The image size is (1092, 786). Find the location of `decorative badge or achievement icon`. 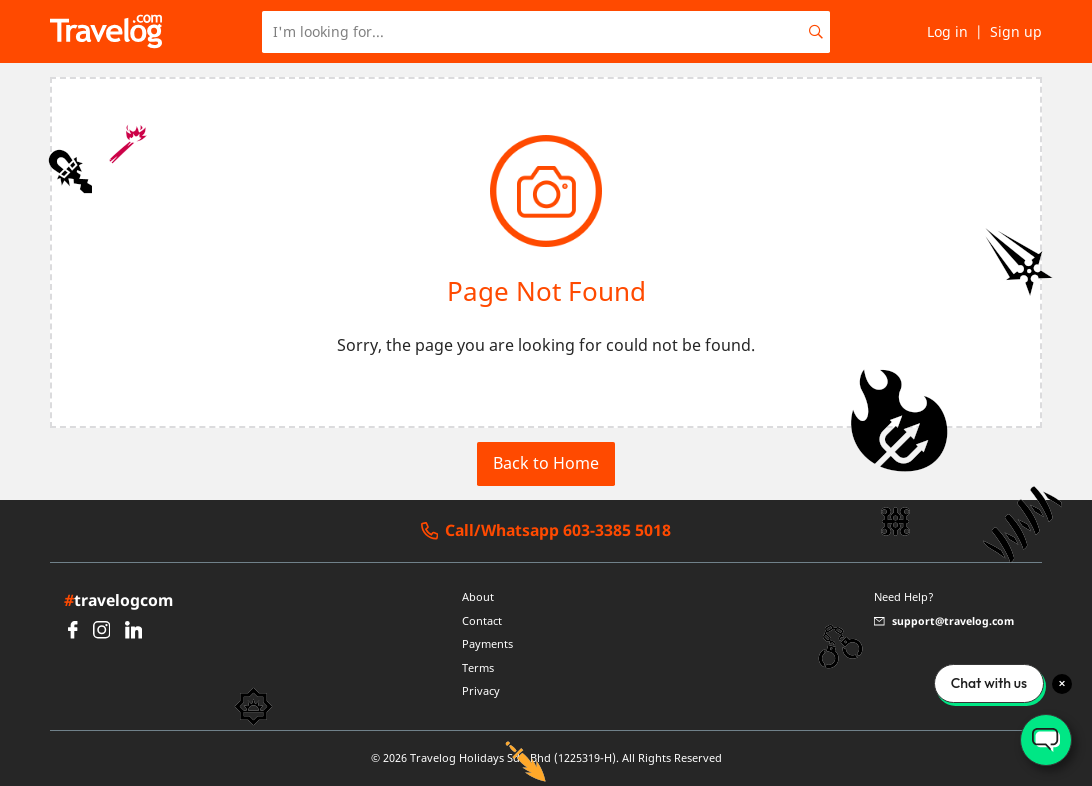

decorative badge or achievement icon is located at coordinates (253, 706).